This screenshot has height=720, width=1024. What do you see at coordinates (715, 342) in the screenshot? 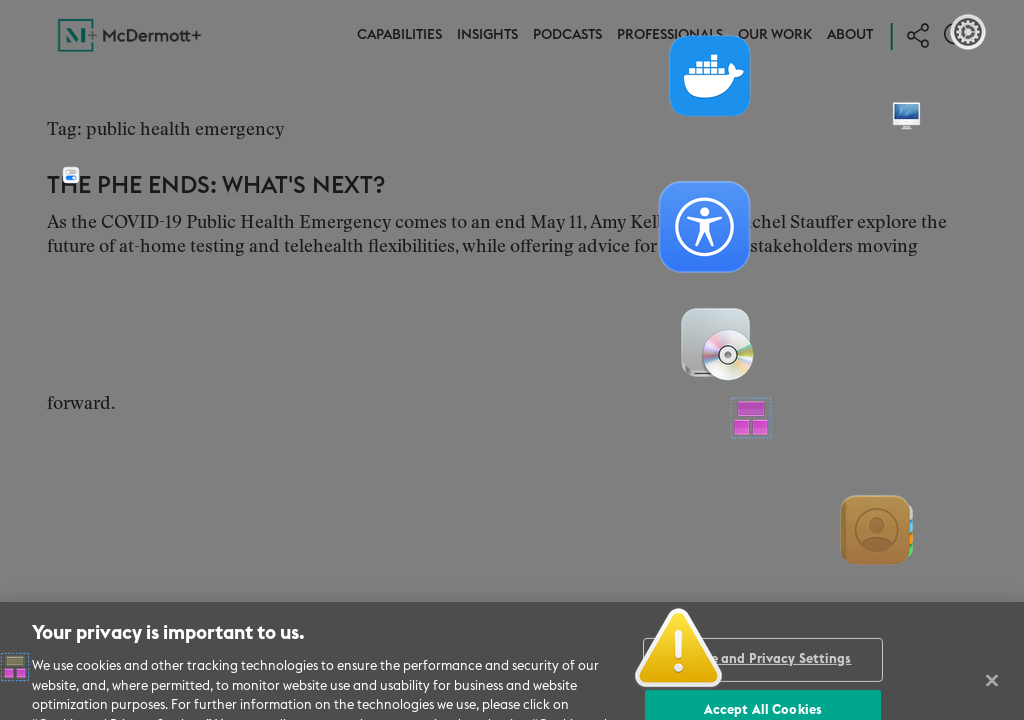
I see `open the DVD player application` at bounding box center [715, 342].